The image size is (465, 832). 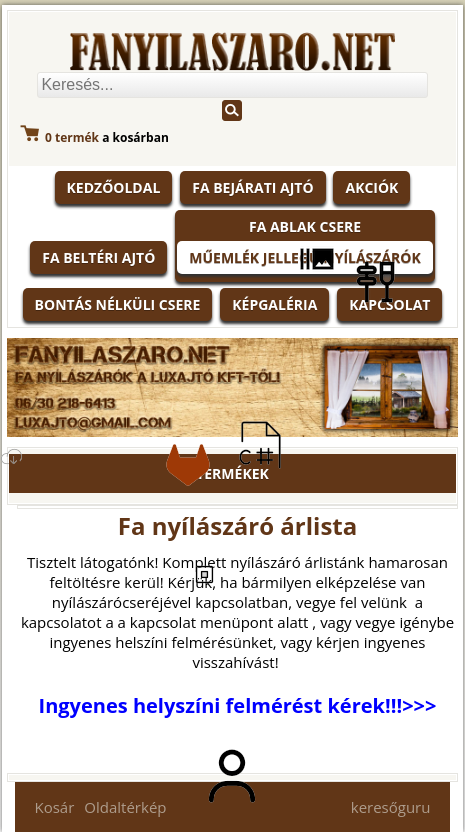 What do you see at coordinates (317, 259) in the screenshot?
I see `enable burst mode for rapid photo capture` at bounding box center [317, 259].